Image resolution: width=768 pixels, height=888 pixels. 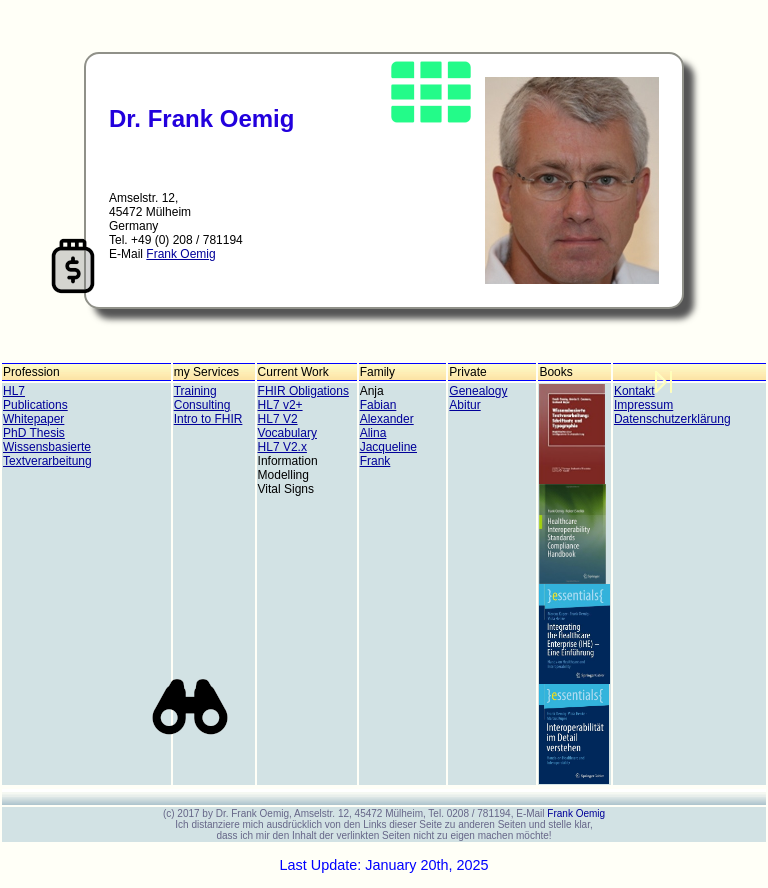 I want to click on send a tip or donation, so click(x=73, y=266).